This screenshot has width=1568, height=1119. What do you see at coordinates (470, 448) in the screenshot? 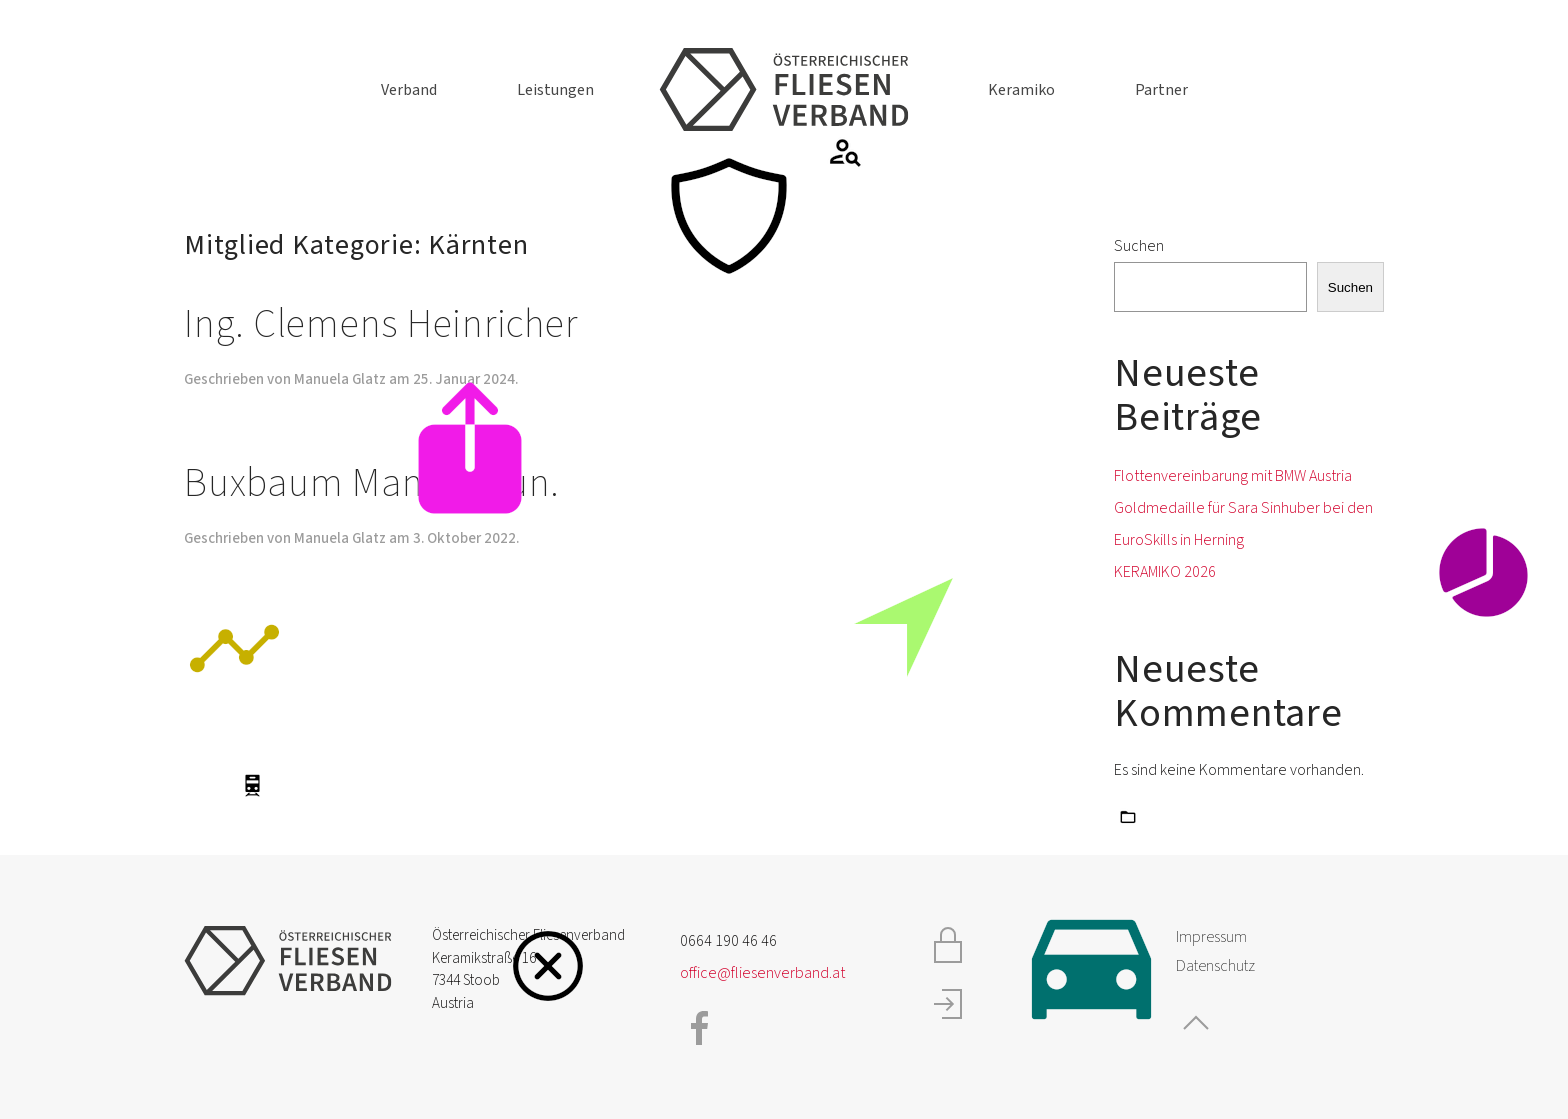
I see `share this content` at bounding box center [470, 448].